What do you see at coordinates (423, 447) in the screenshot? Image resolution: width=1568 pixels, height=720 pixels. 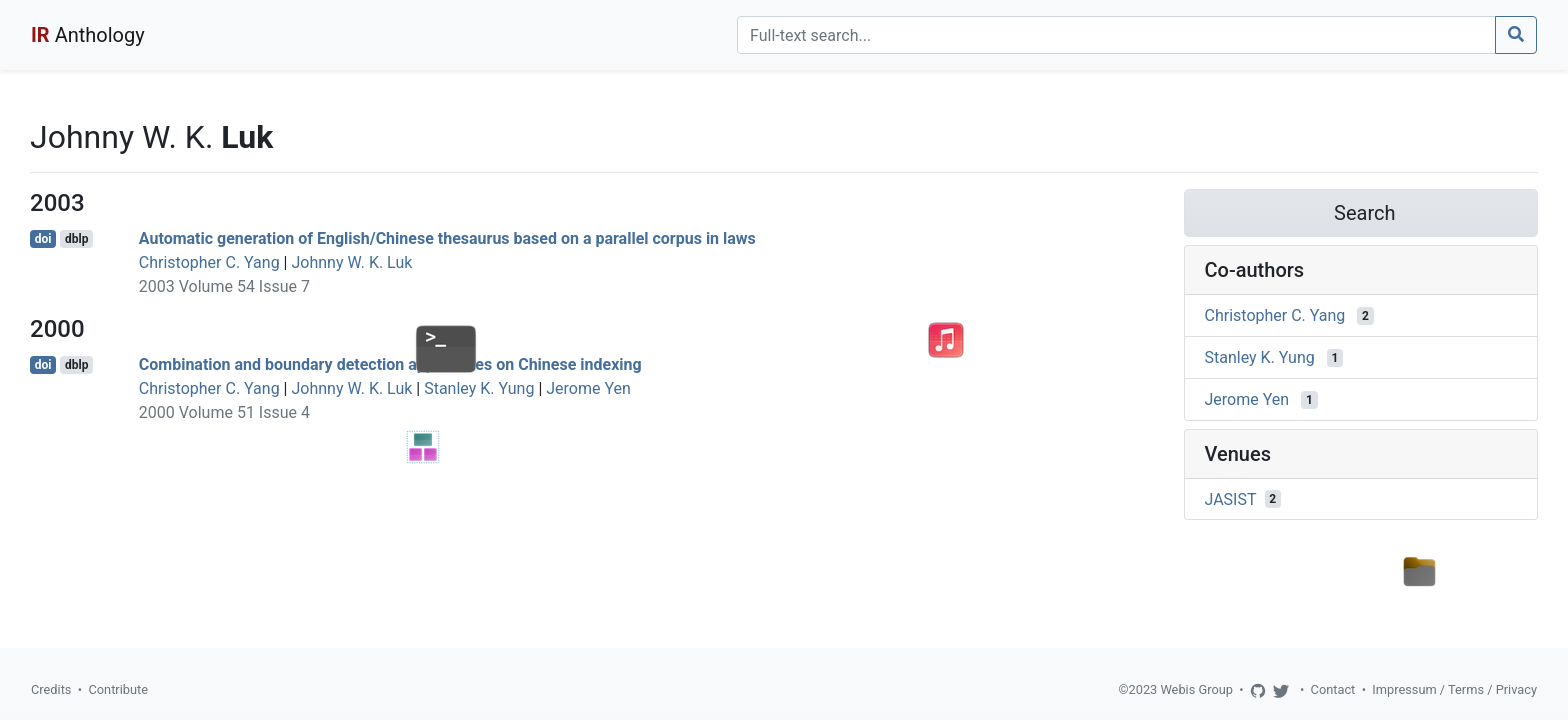 I see `select all items in the current view` at bounding box center [423, 447].